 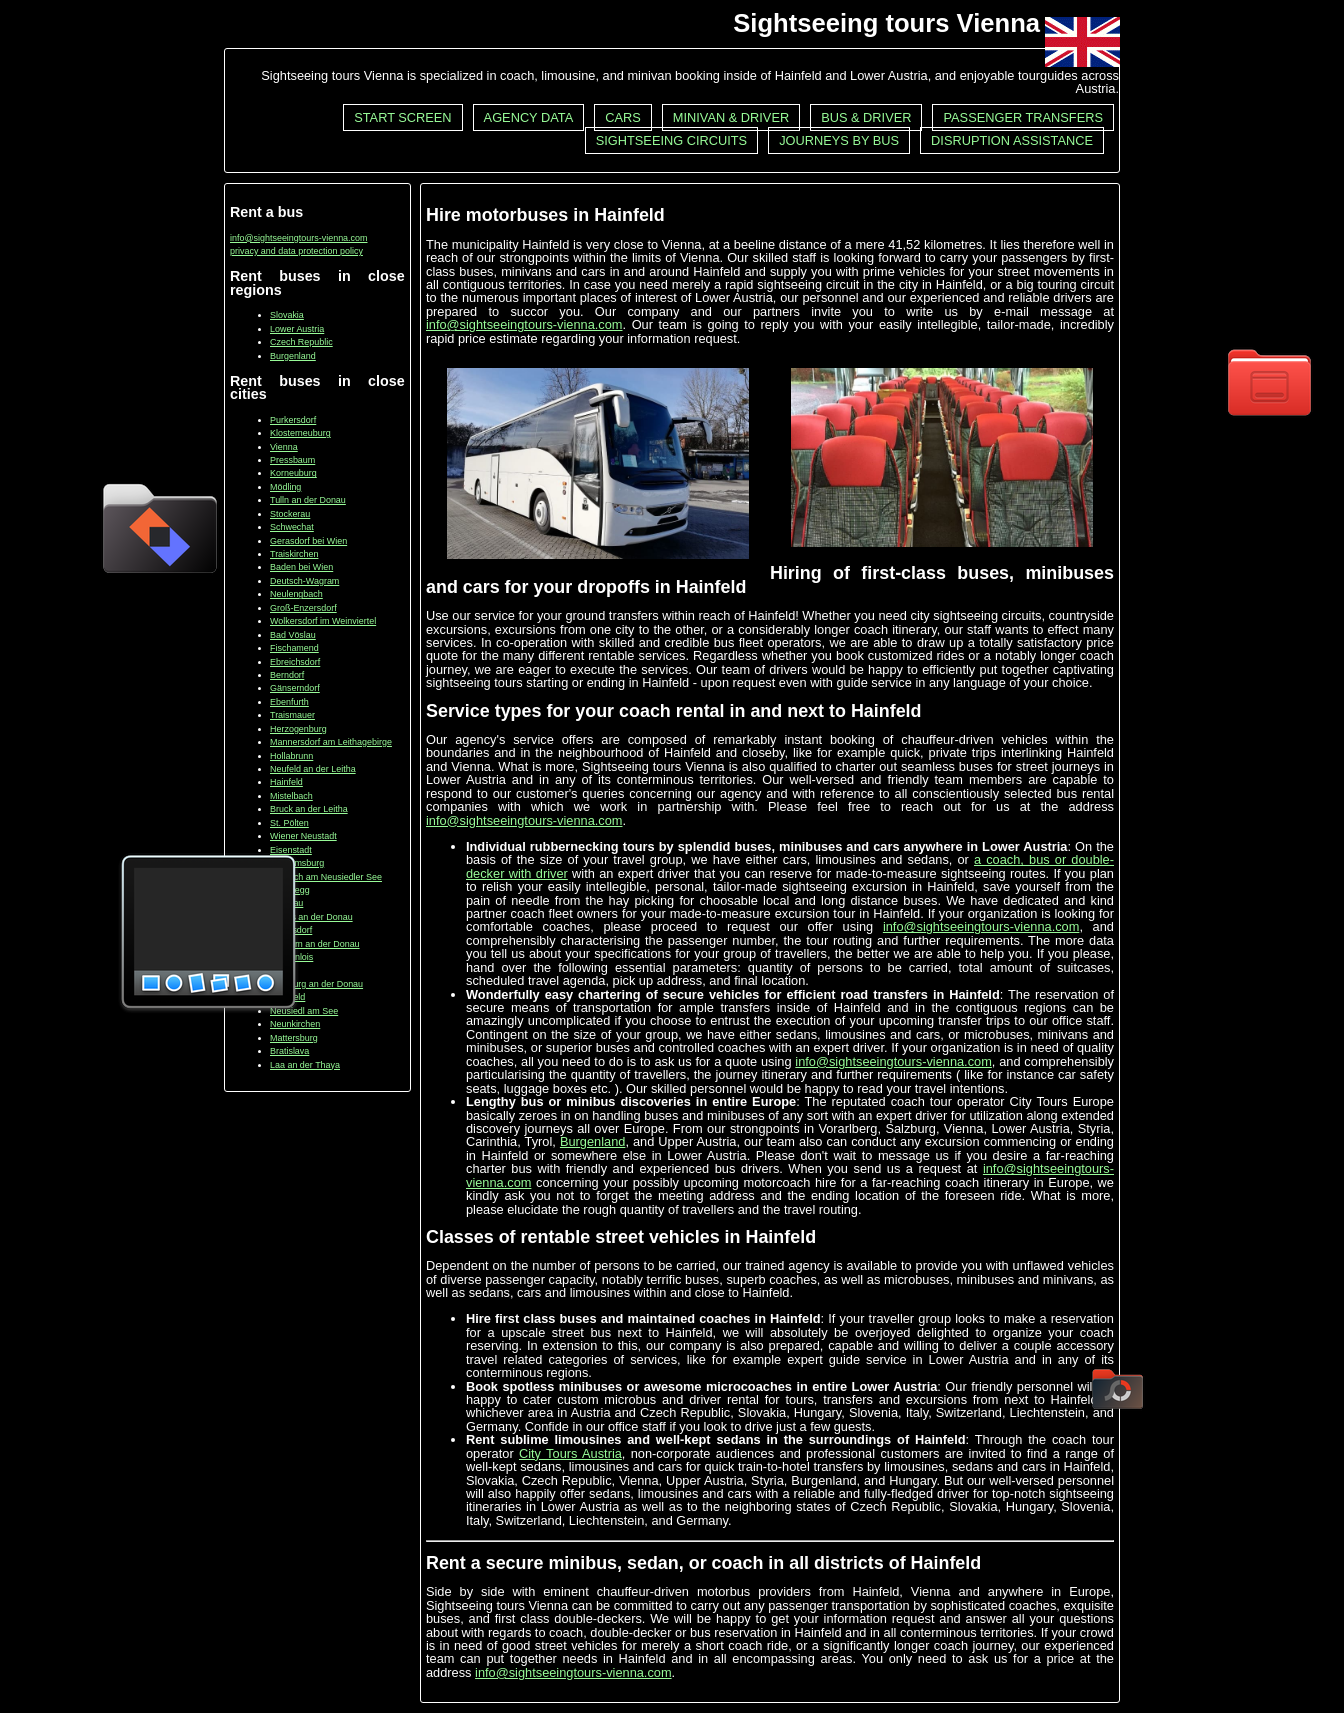 What do you see at coordinates (159, 531) in the screenshot?
I see `open ktor project folder` at bounding box center [159, 531].